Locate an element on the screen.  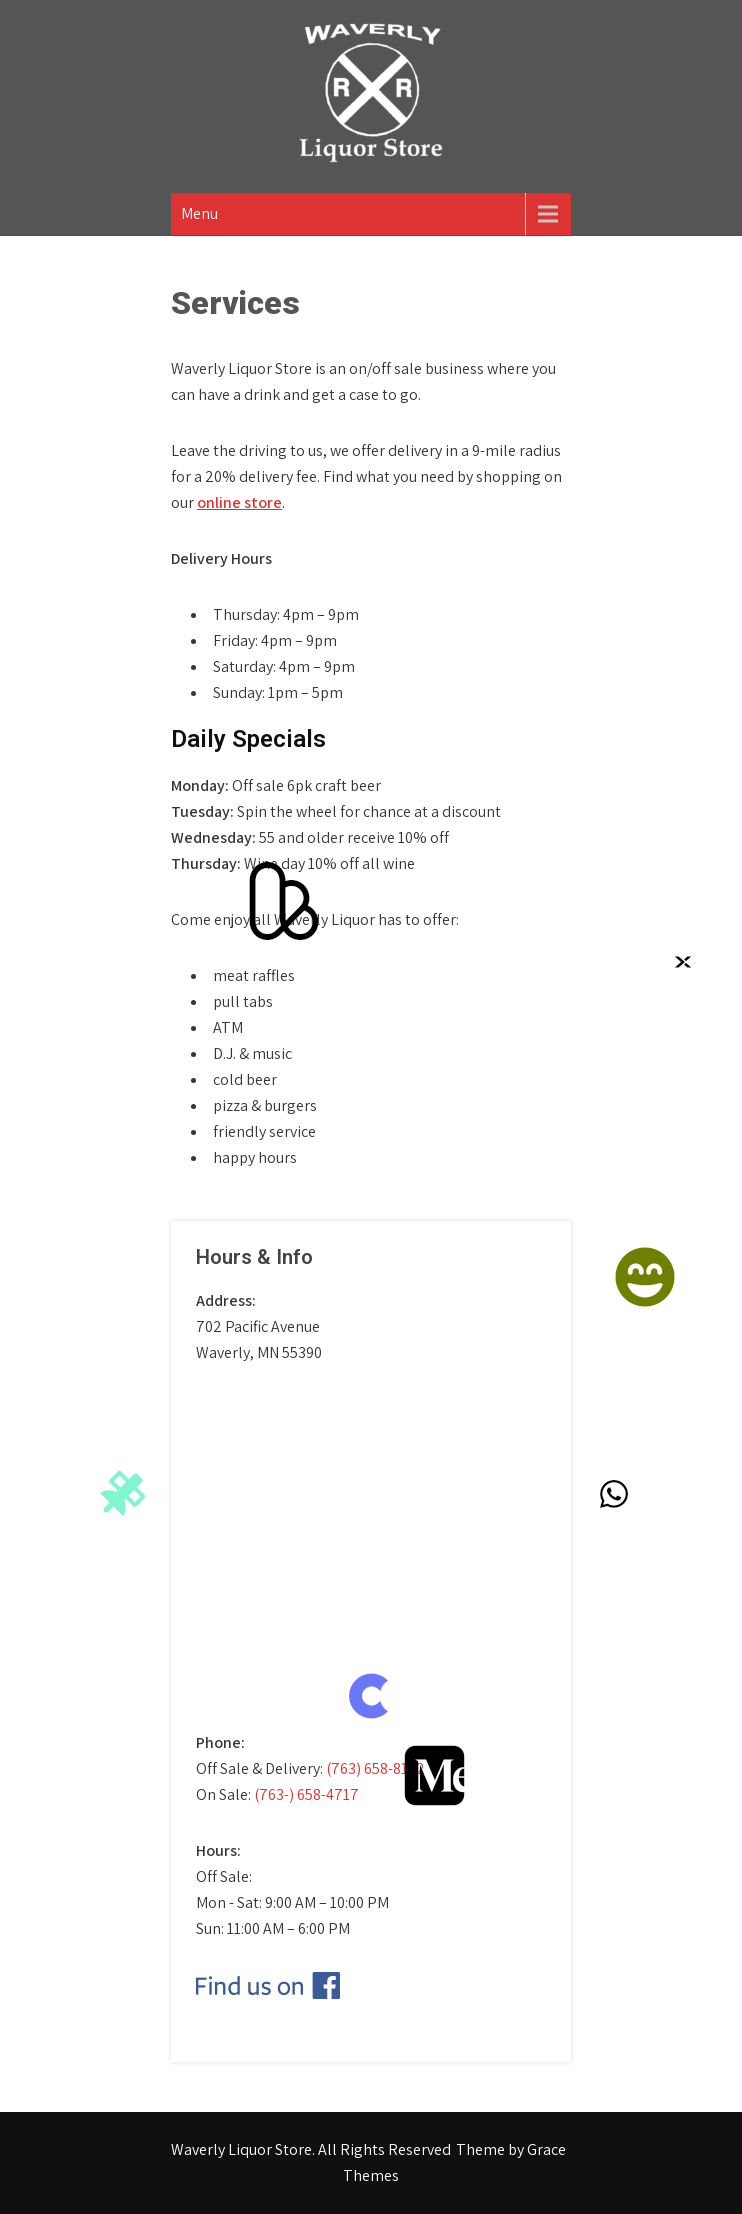
nutanix company logo is located at coordinates (683, 962).